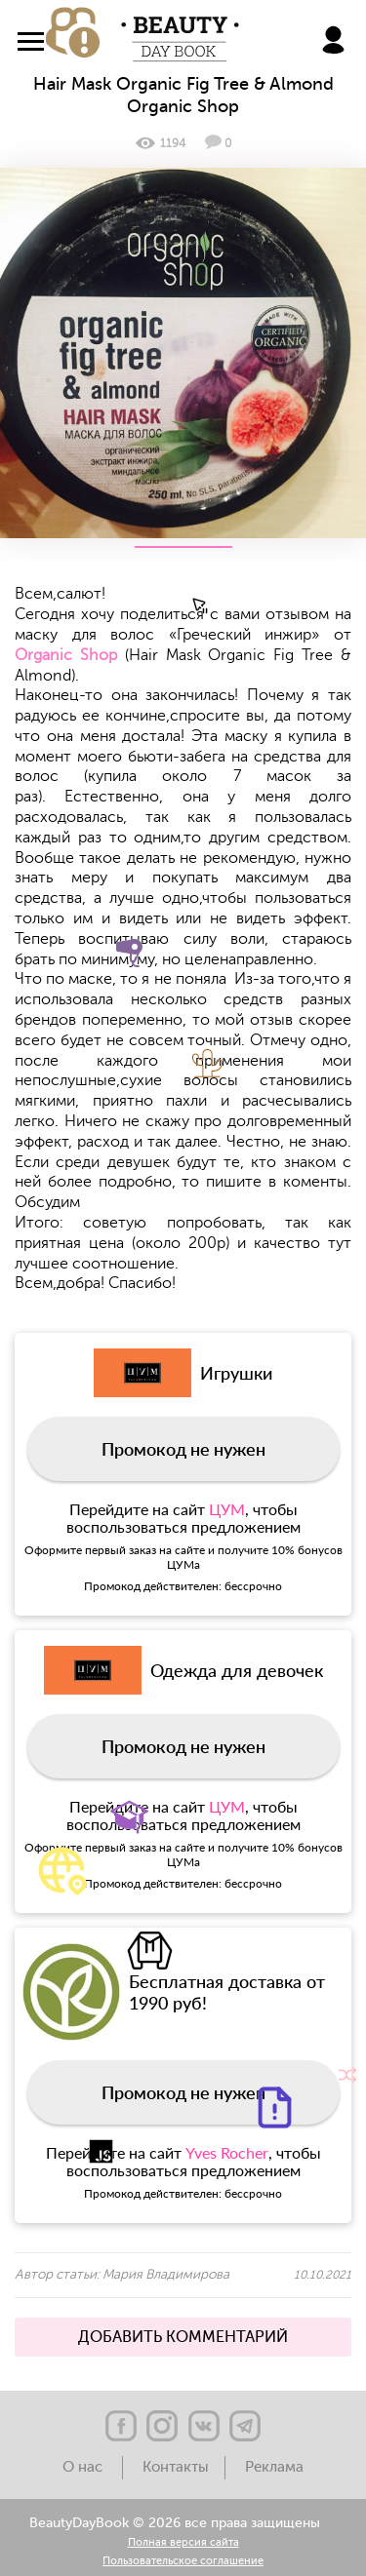 The height and width of the screenshot is (2576, 366). What do you see at coordinates (207, 1064) in the screenshot?
I see `indicates desert or arid climate theme` at bounding box center [207, 1064].